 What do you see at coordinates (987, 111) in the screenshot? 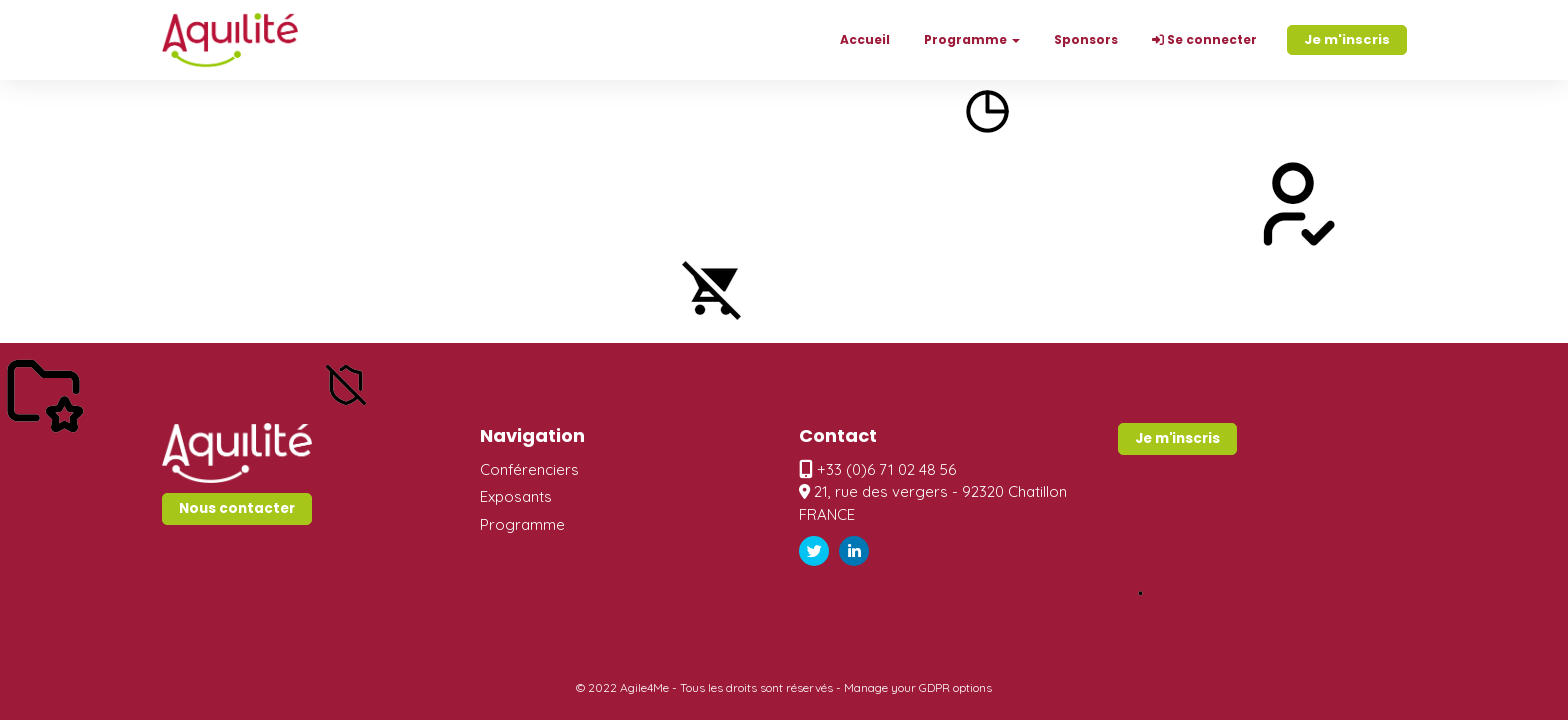
I see `view analytics or statistics breakdown` at bounding box center [987, 111].